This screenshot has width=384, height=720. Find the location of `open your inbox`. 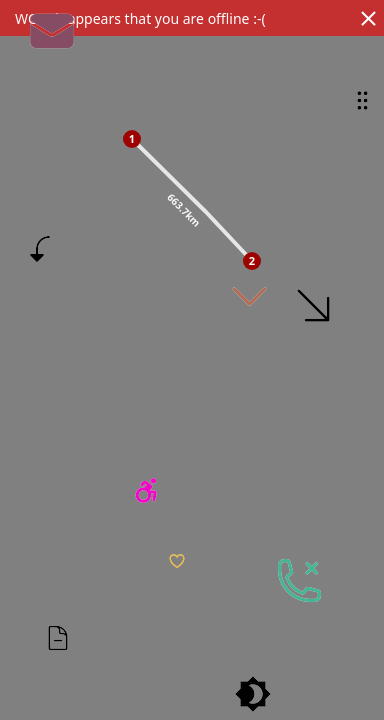

open your inbox is located at coordinates (52, 31).